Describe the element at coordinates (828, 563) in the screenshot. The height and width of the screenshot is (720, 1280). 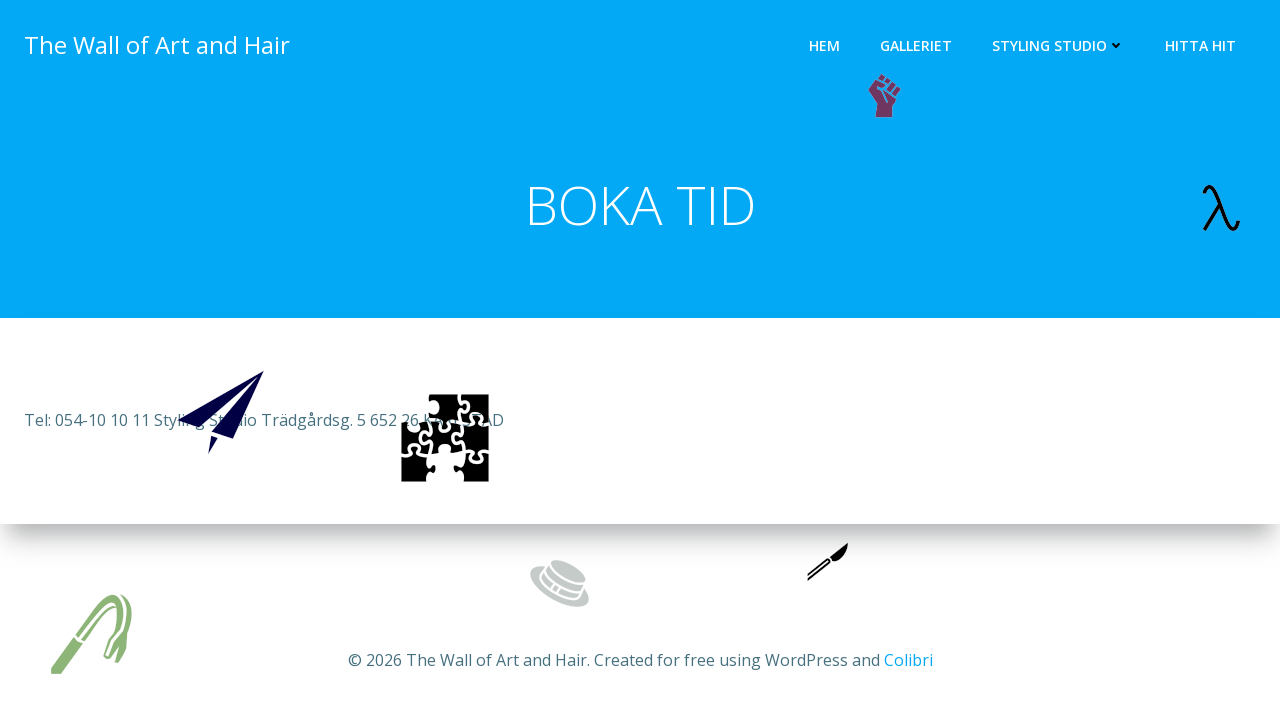
I see `access surgical or medical tools` at that location.